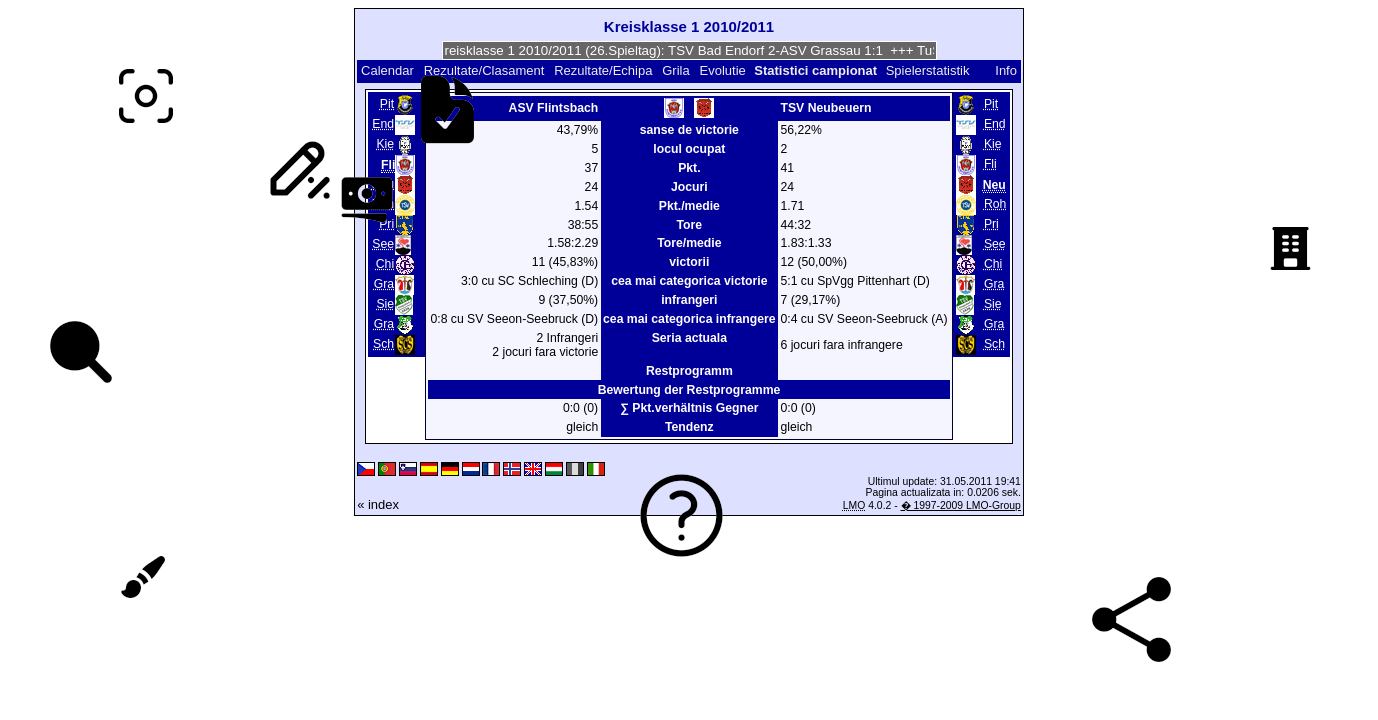  I want to click on document verified or approved, so click(447, 109).